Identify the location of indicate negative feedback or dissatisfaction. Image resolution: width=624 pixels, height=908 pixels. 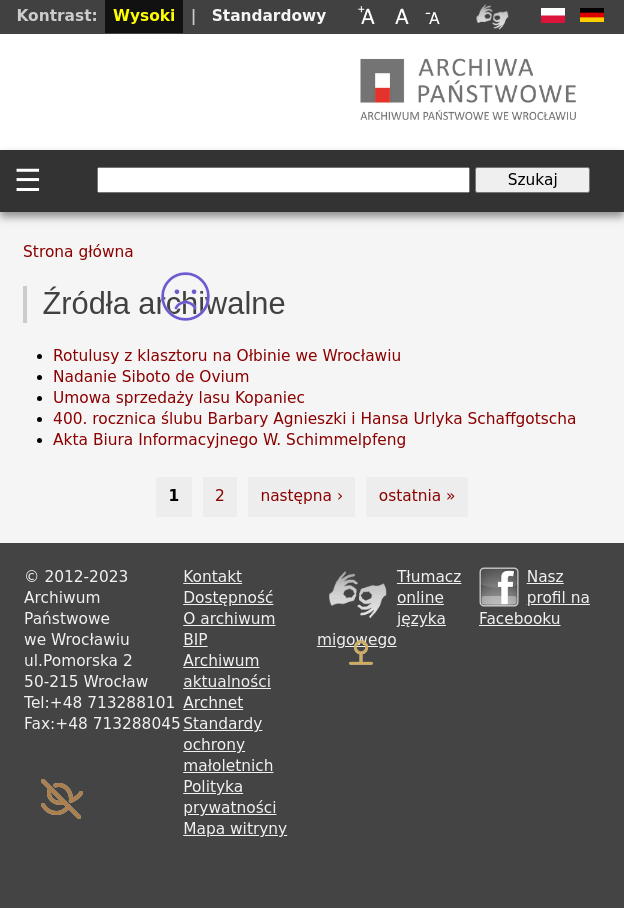
(185, 296).